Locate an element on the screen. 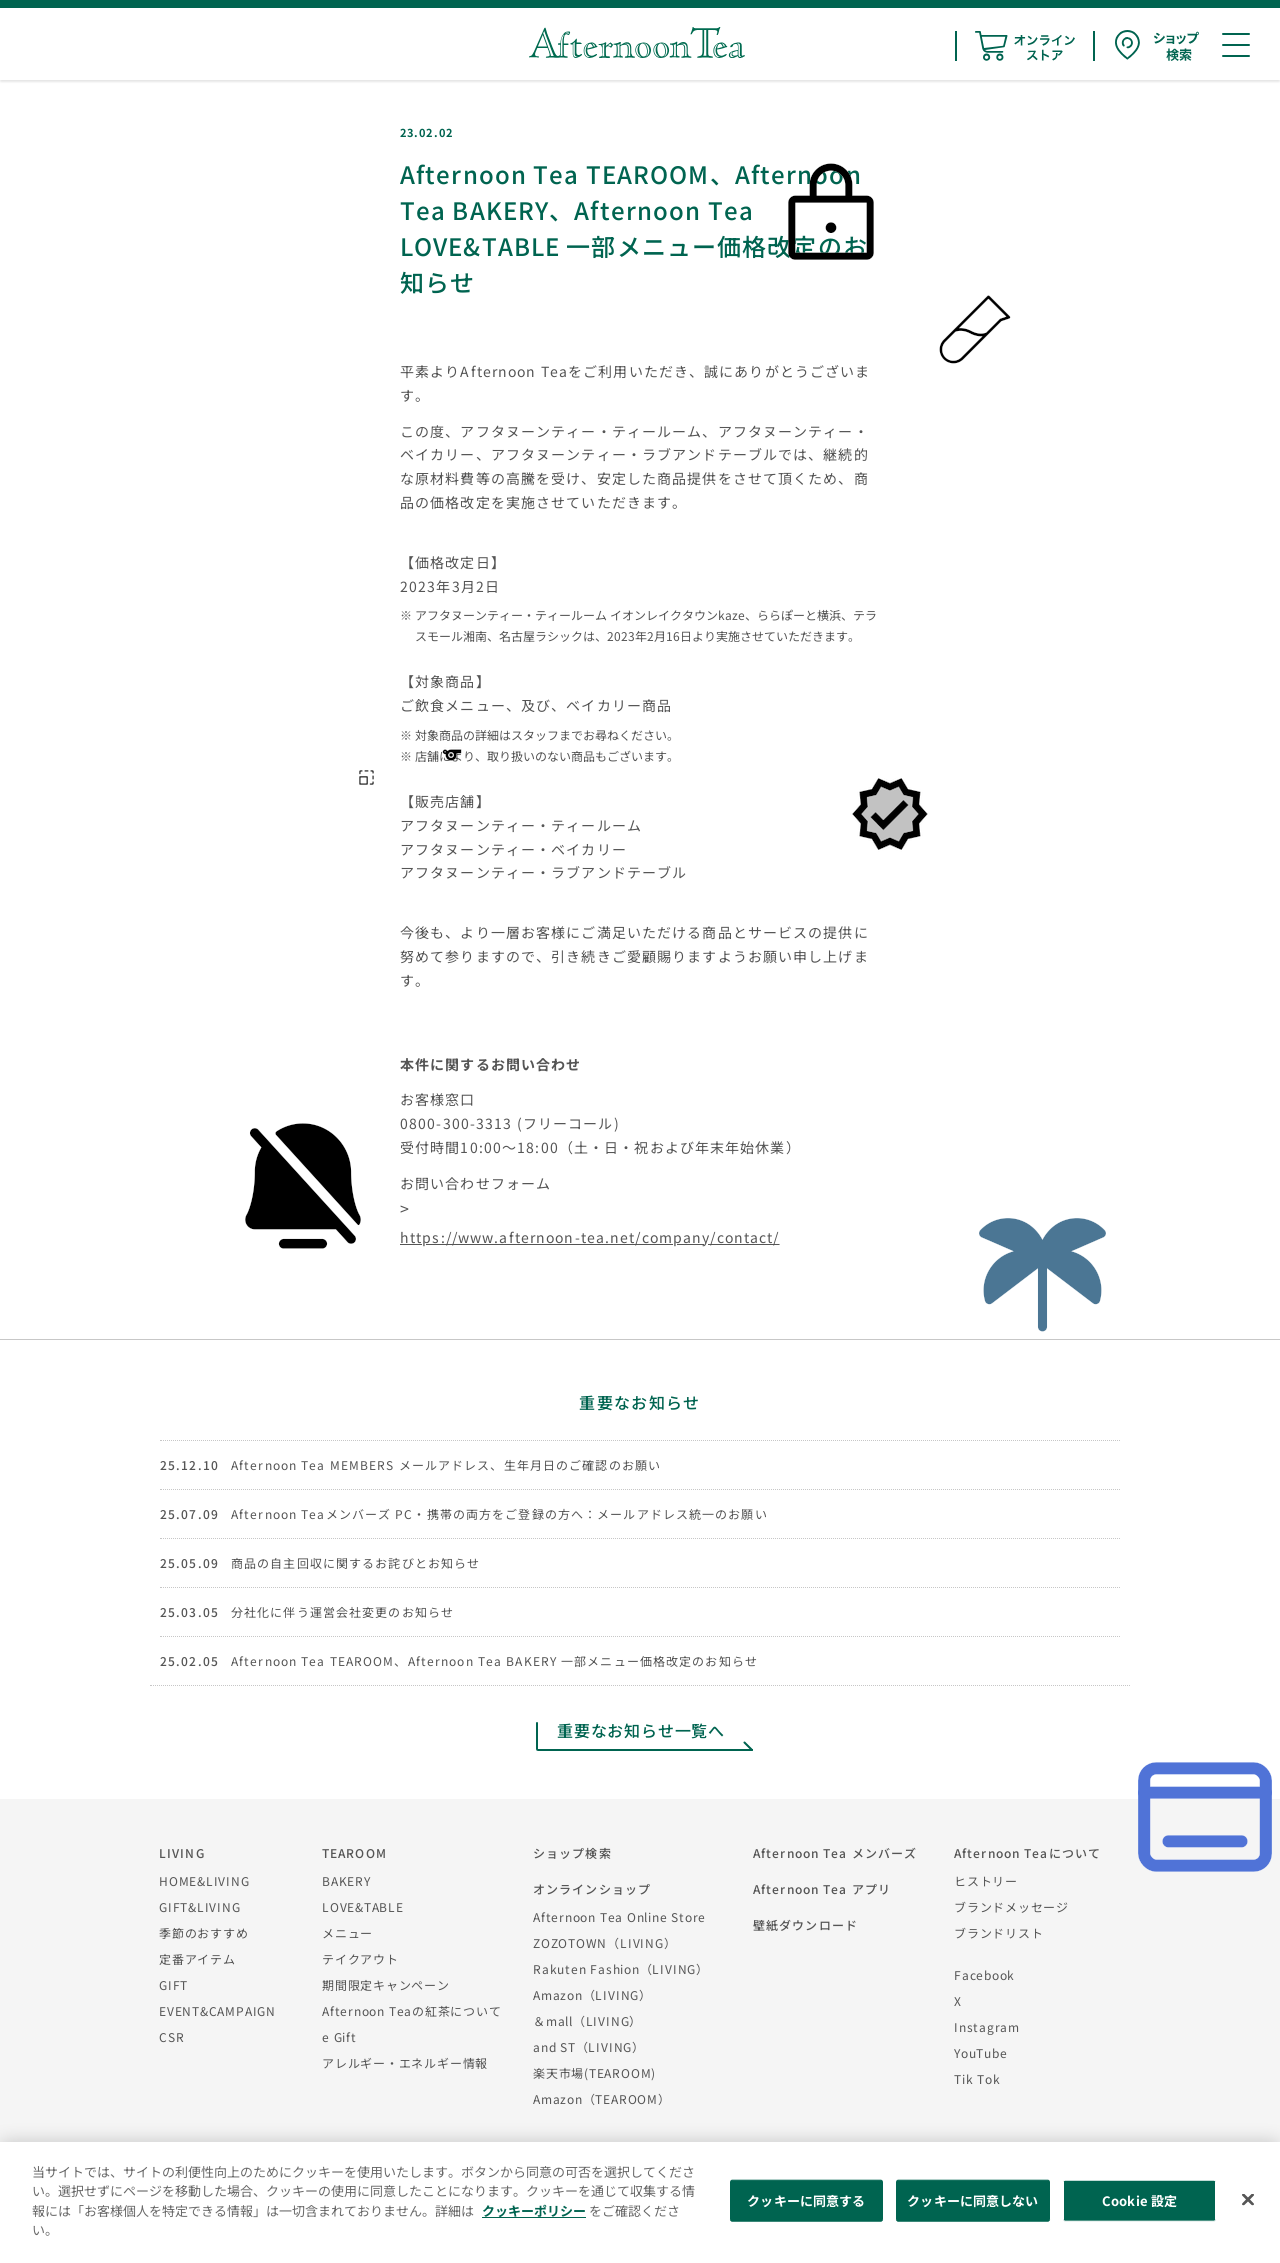 This screenshot has width=1280, height=2263. indicates a verified account or profile is located at coordinates (890, 814).